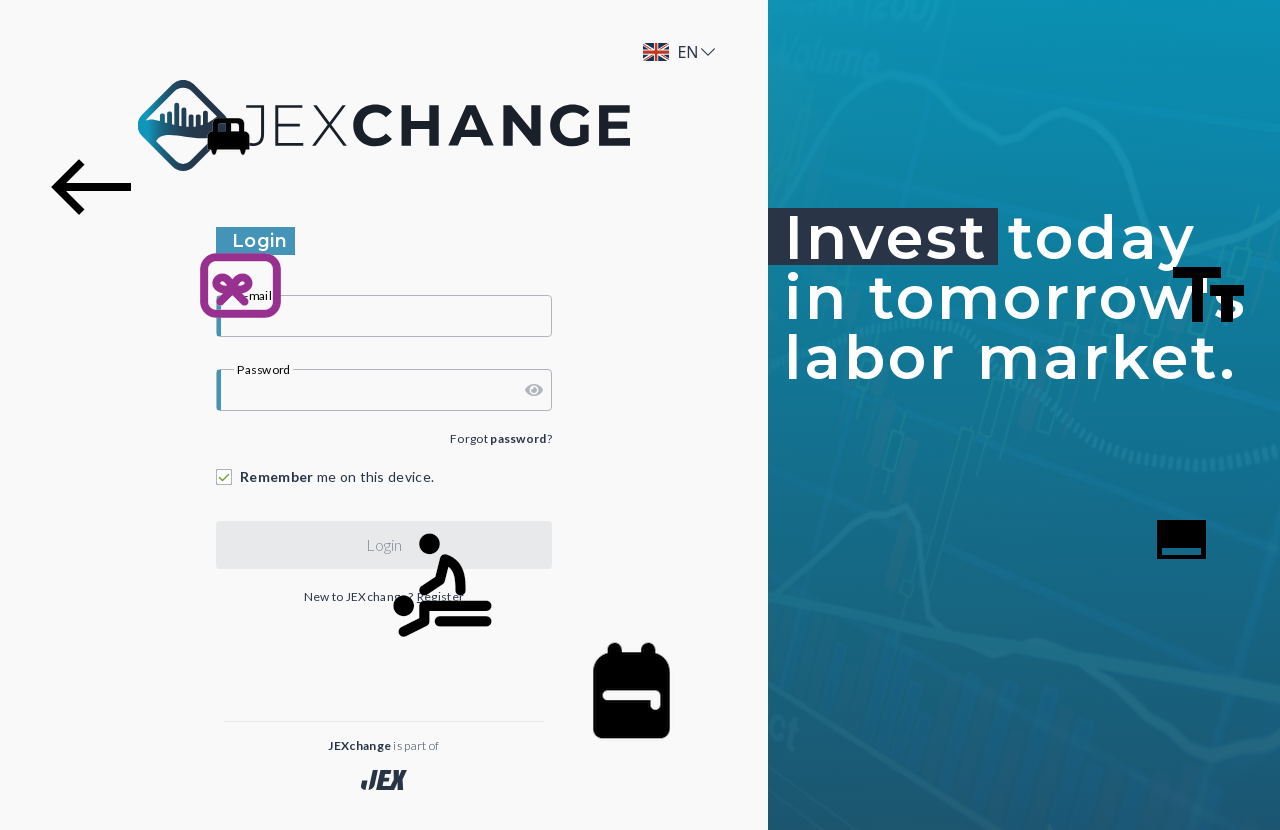 This screenshot has width=1280, height=830. Describe the element at coordinates (240, 285) in the screenshot. I see `access gift card balance or details` at that location.